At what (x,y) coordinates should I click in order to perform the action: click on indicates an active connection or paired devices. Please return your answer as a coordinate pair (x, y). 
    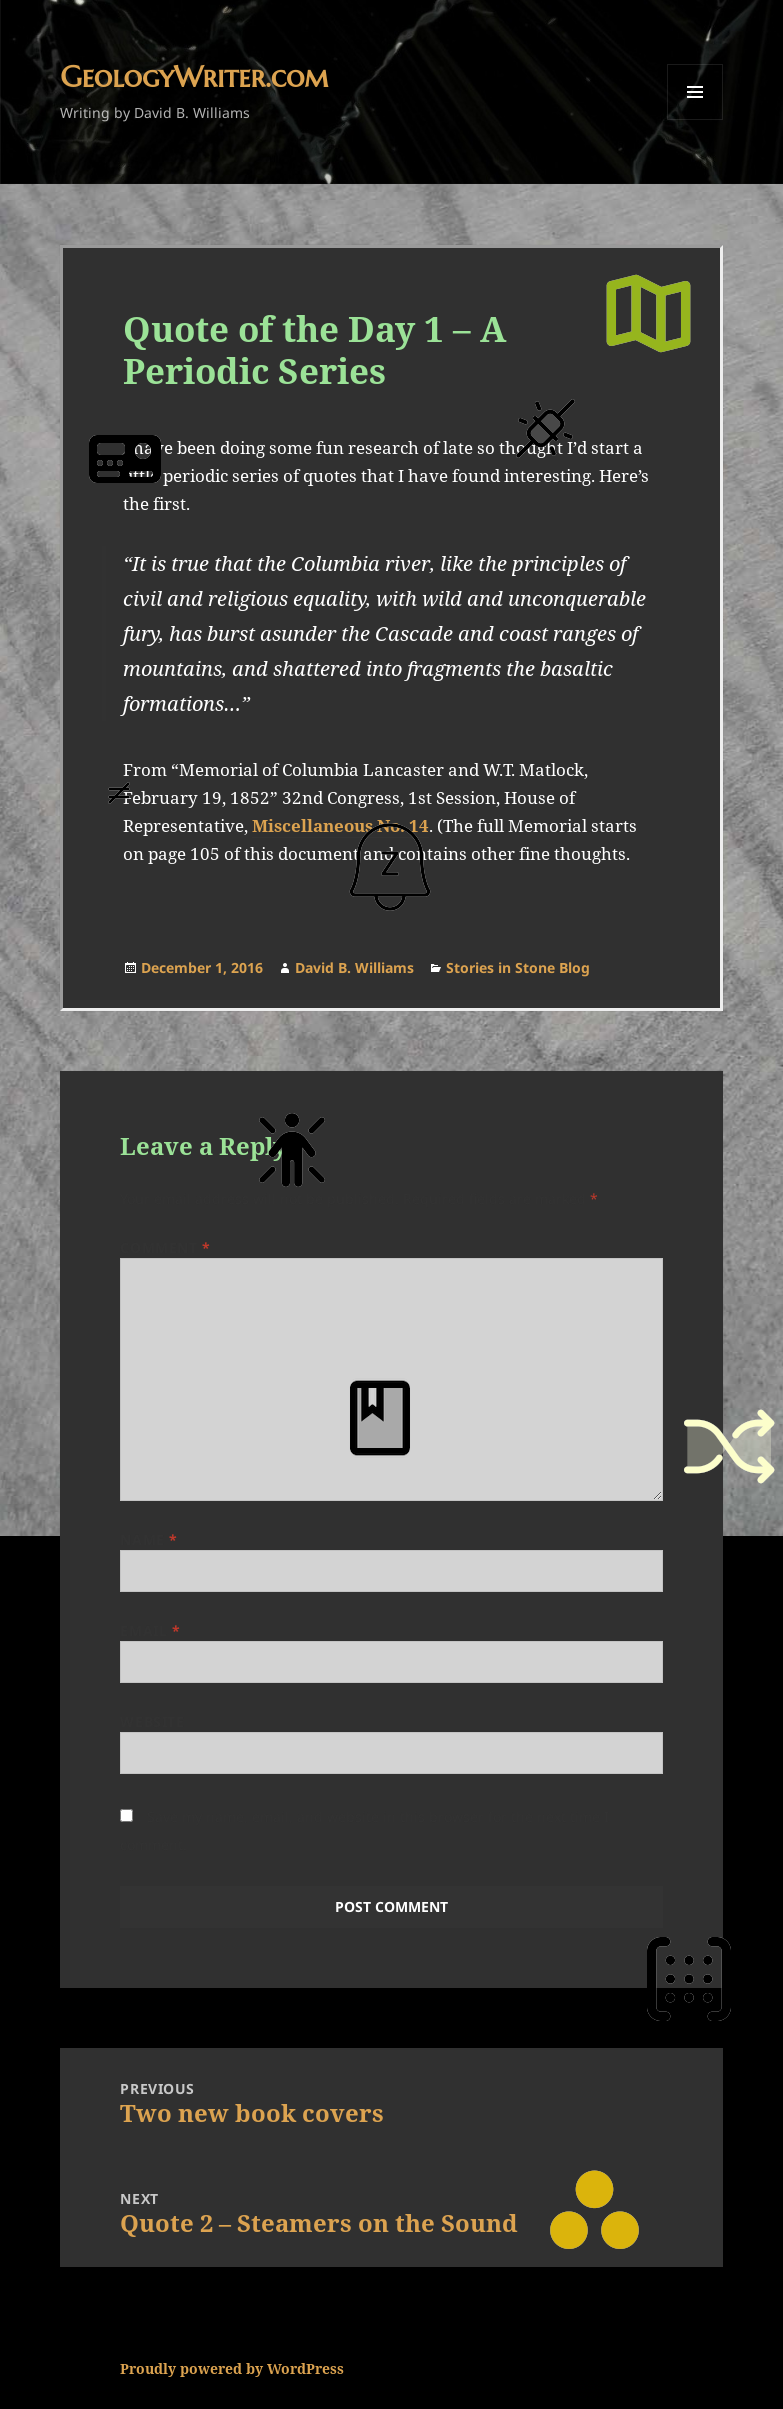
    Looking at the image, I should click on (545, 428).